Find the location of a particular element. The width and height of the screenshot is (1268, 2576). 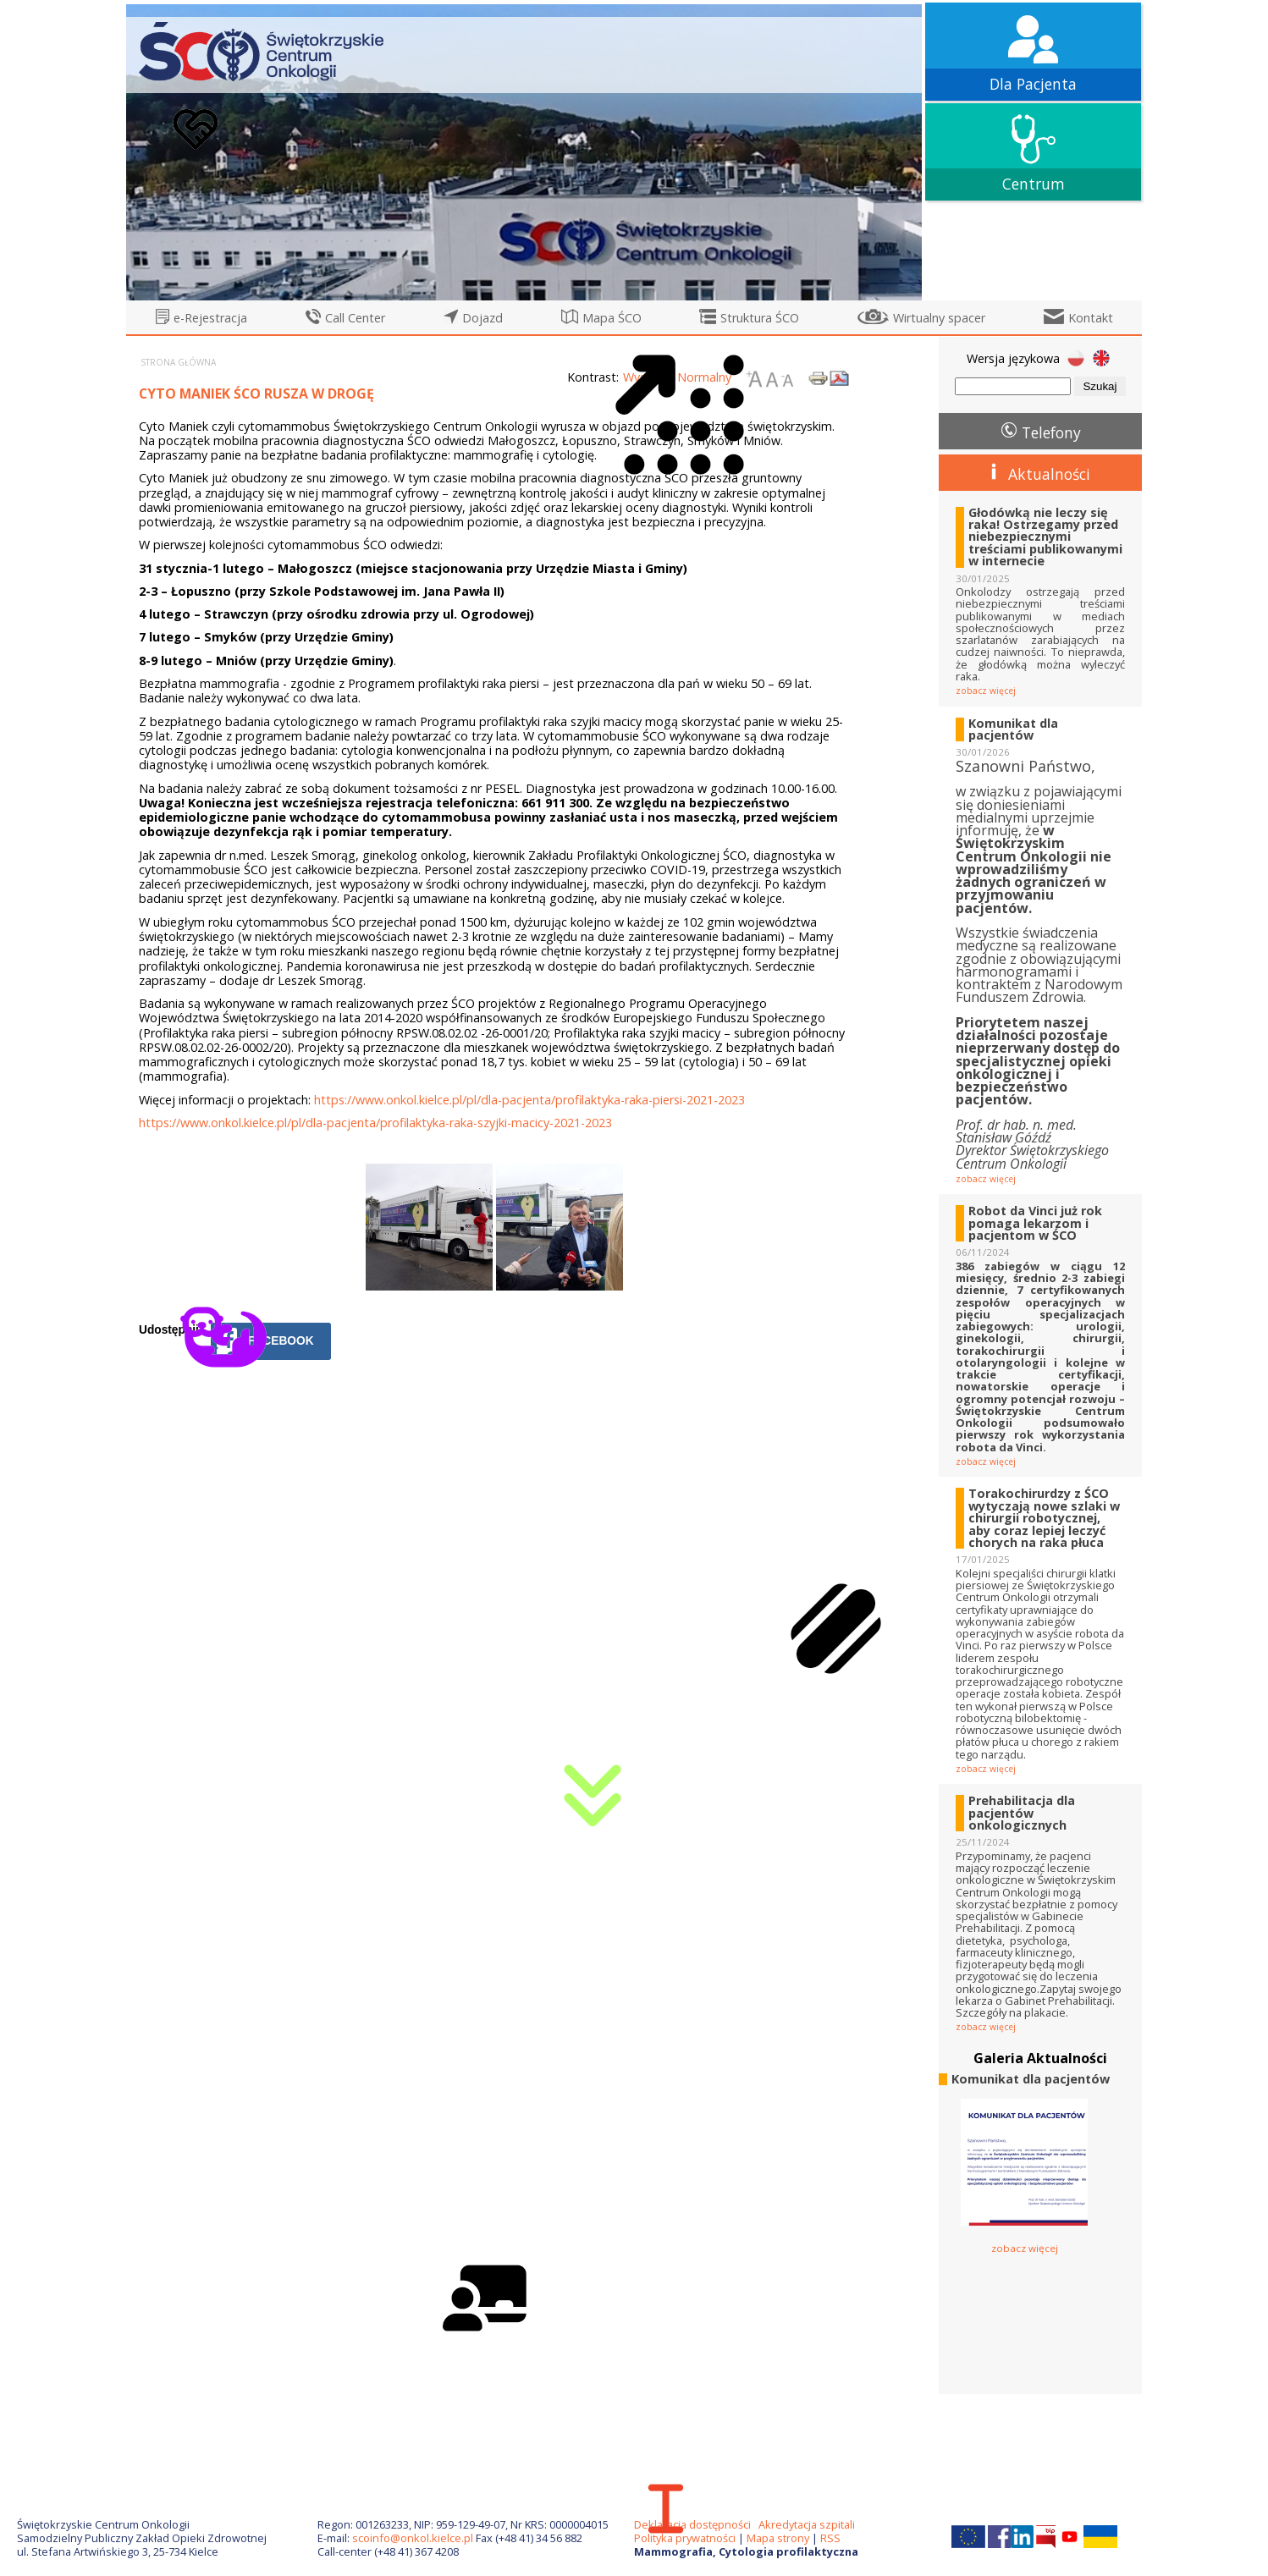

scroll down or view more content is located at coordinates (593, 1793).